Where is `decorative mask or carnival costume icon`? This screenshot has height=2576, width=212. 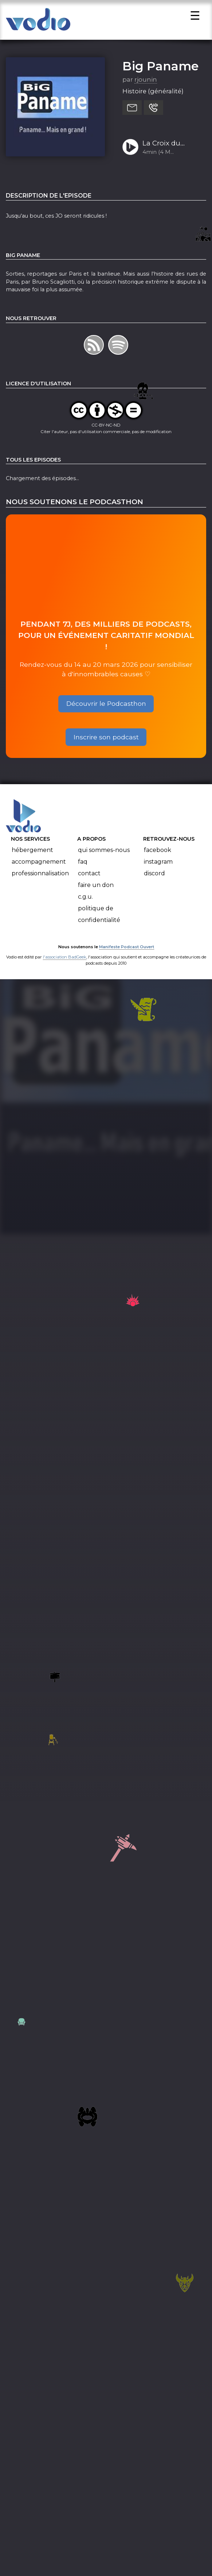
decorative mask or carnival costume icon is located at coordinates (87, 2117).